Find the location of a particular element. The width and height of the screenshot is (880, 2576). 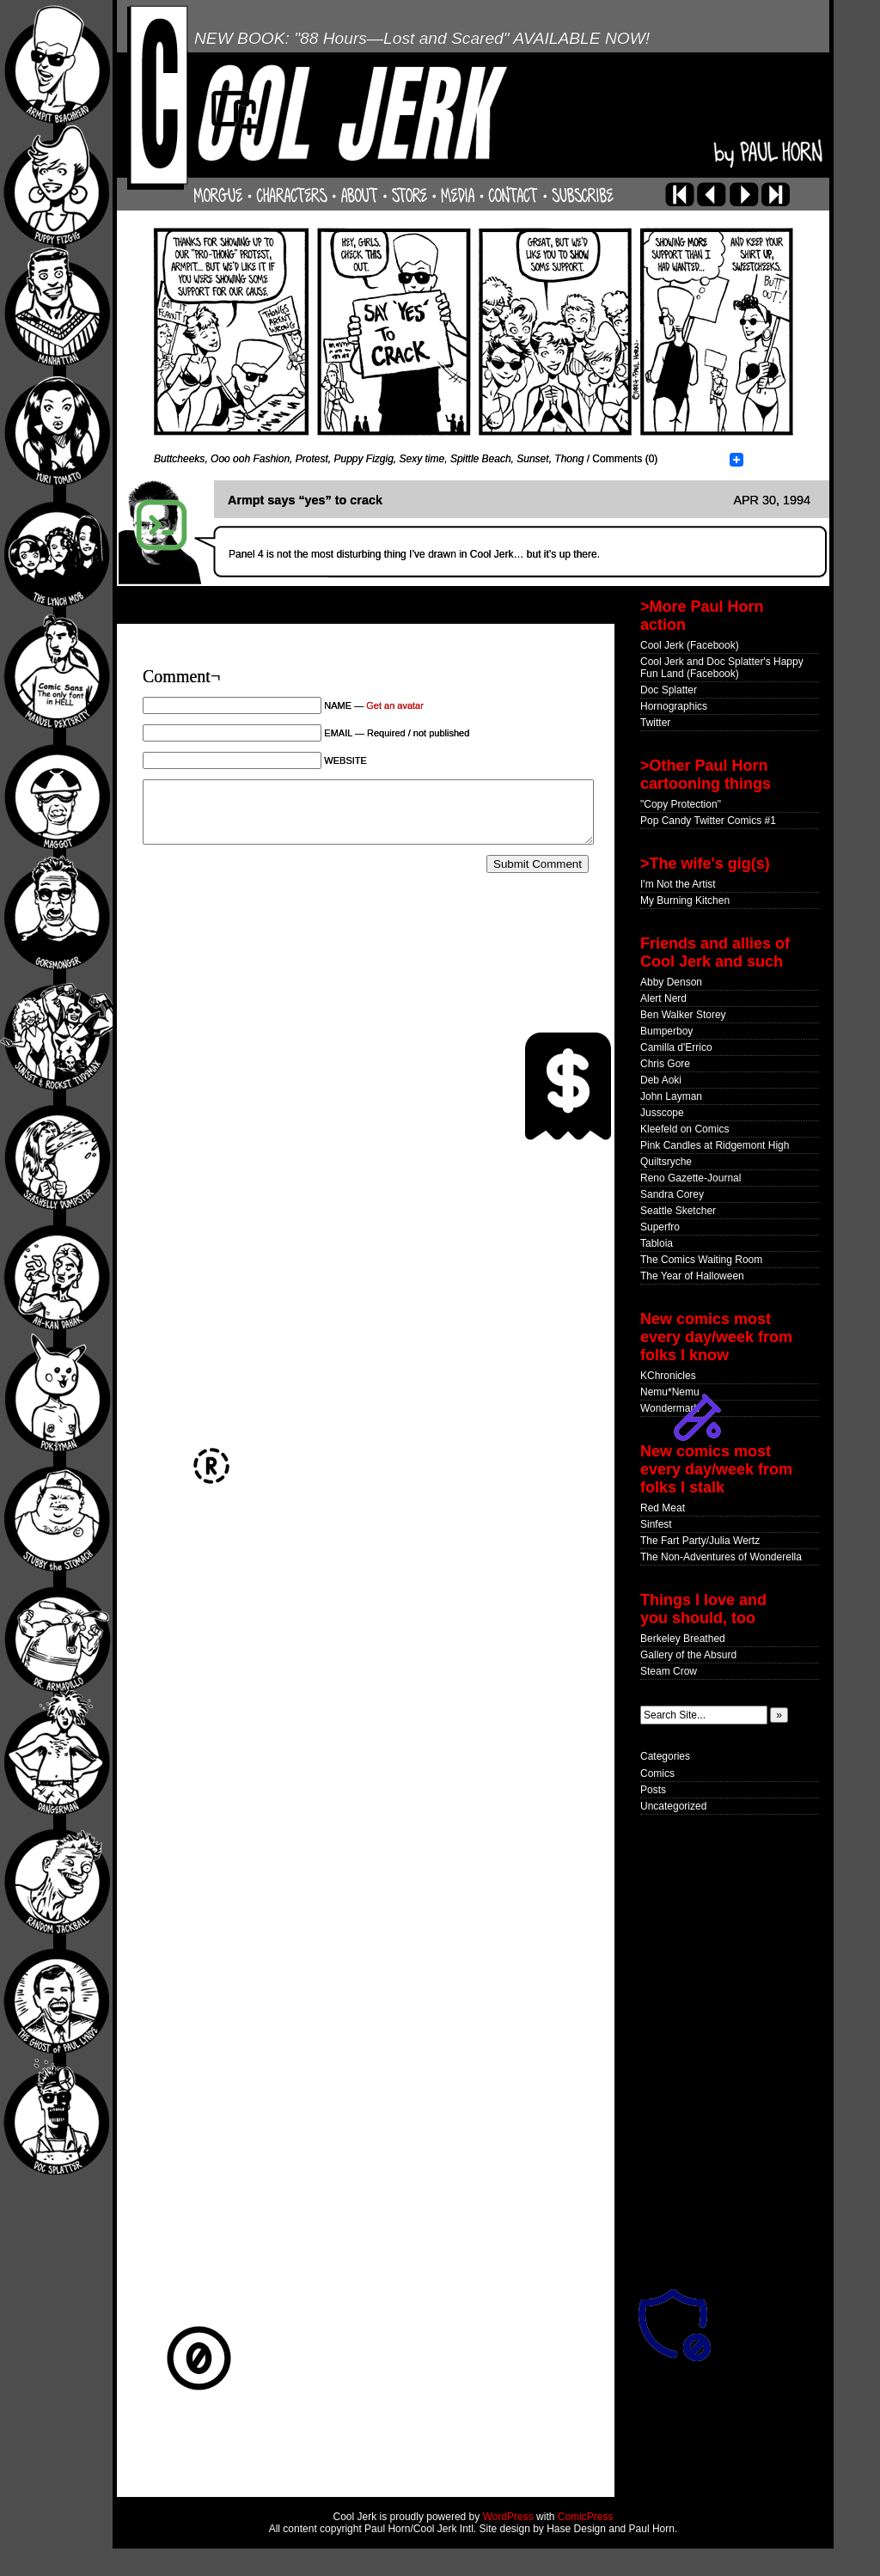

add a new device to your account is located at coordinates (234, 111).